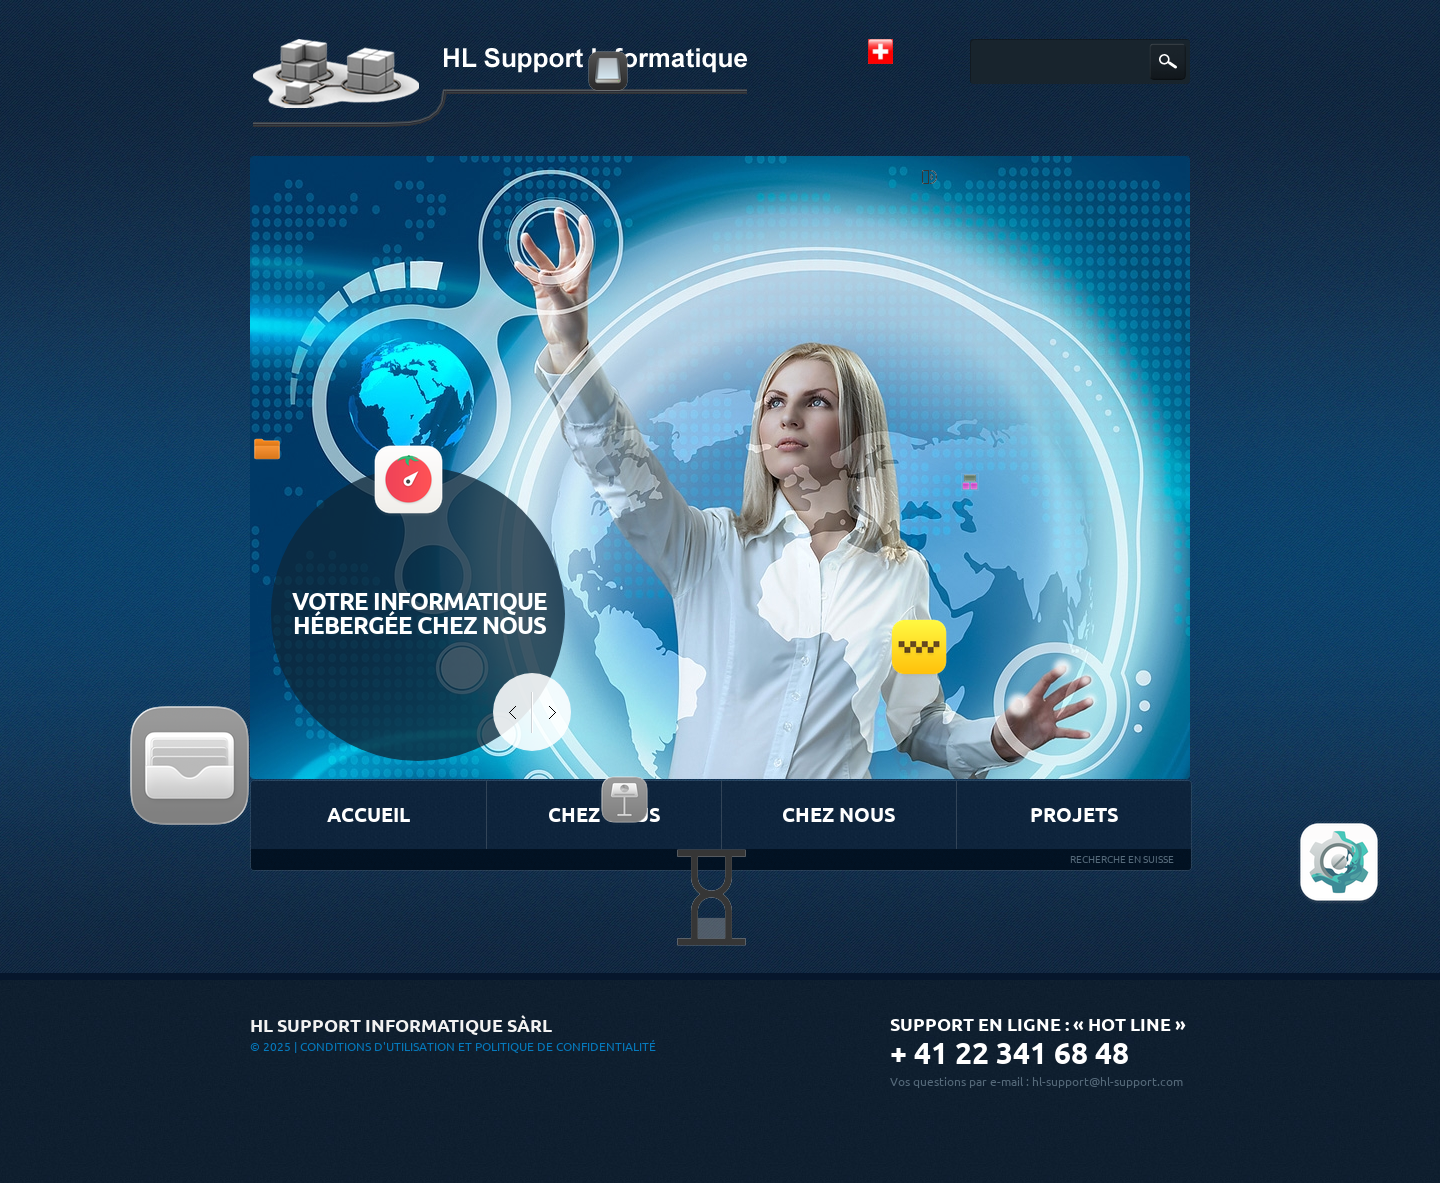  What do you see at coordinates (189, 765) in the screenshot?
I see `open apple wallet app` at bounding box center [189, 765].